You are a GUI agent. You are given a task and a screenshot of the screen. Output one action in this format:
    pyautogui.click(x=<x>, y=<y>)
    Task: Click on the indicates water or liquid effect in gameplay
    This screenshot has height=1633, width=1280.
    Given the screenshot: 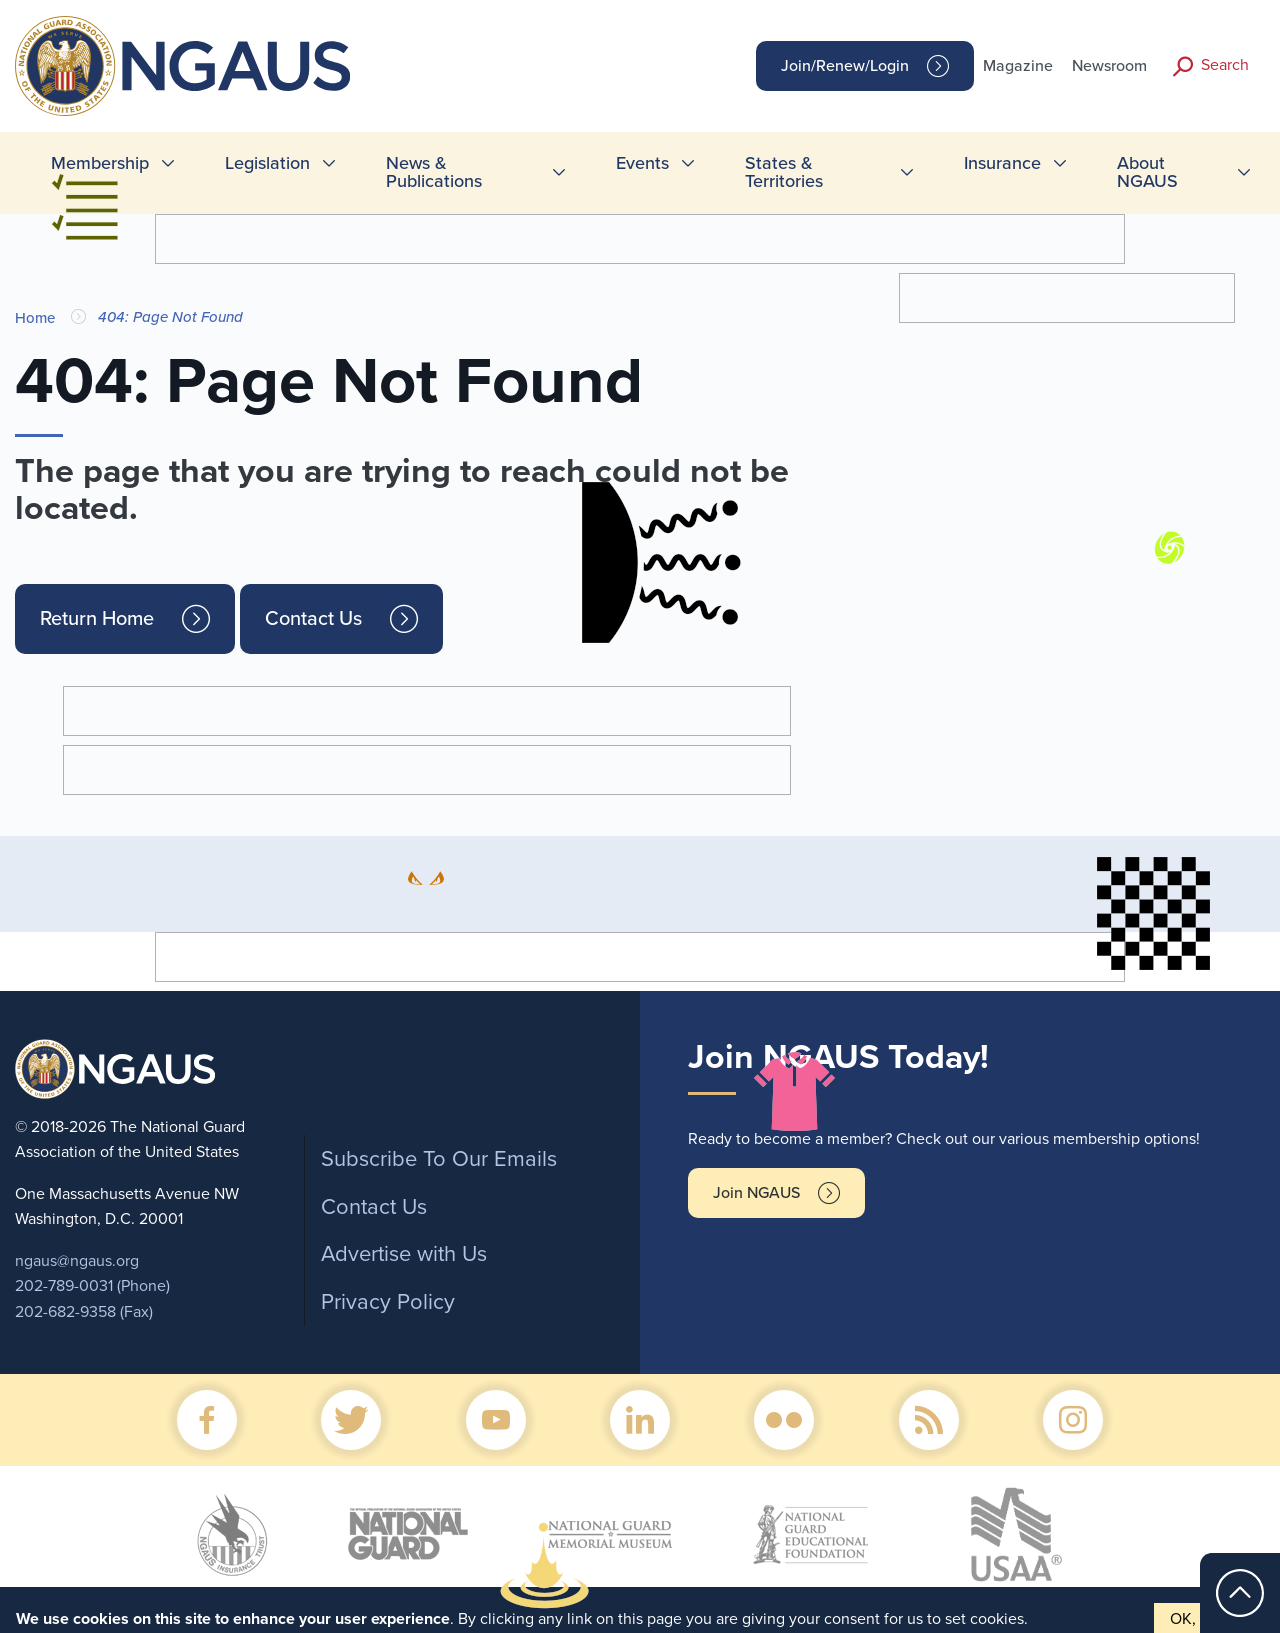 What is the action you would take?
    pyautogui.click(x=545, y=1567)
    